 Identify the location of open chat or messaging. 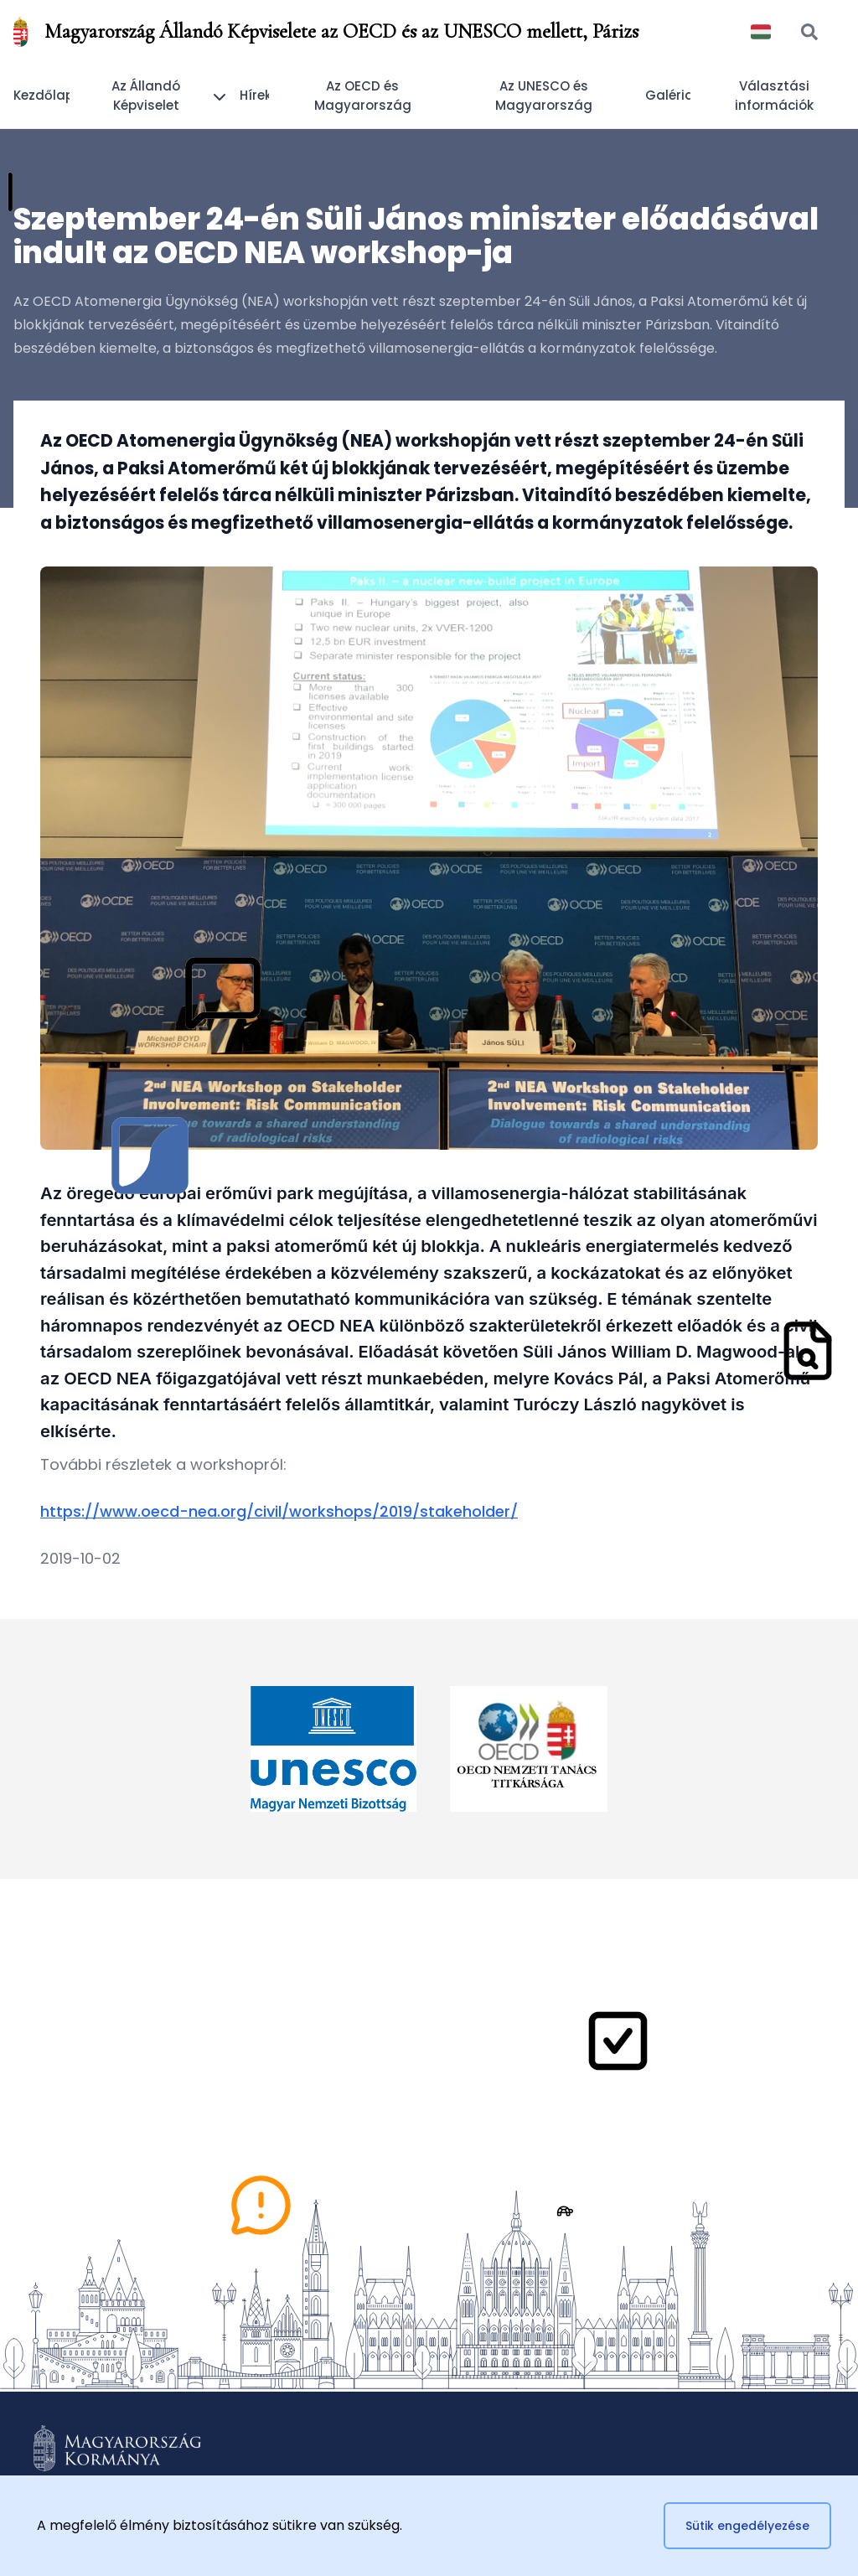
(223, 991).